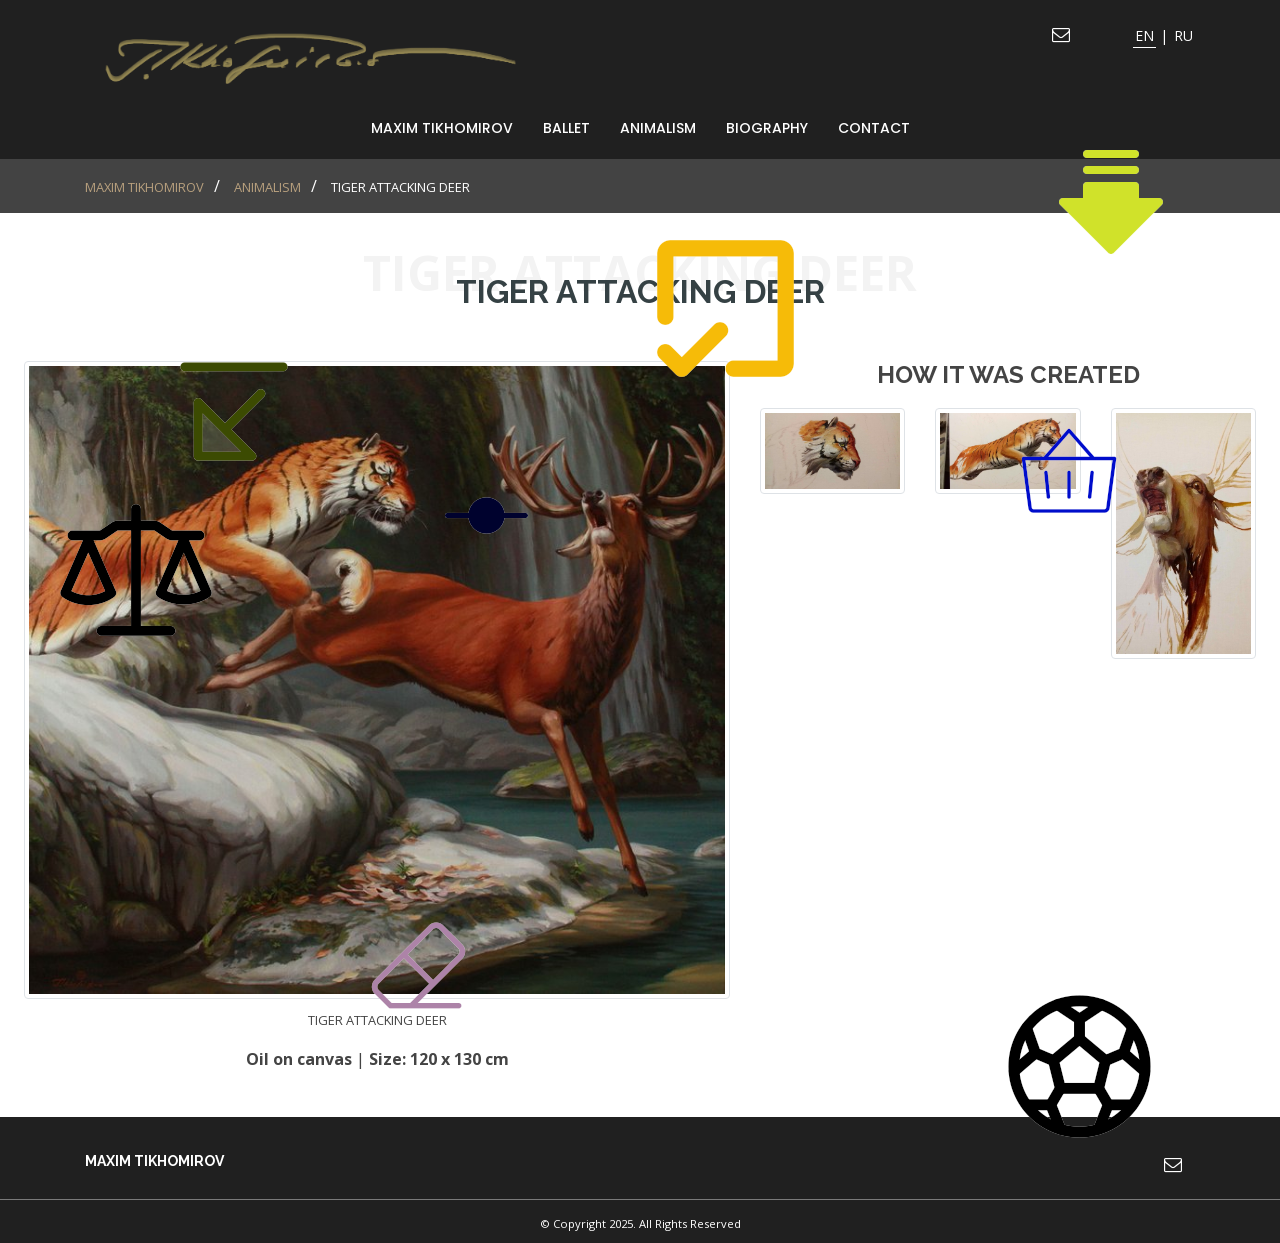  I want to click on download file or content, so click(1111, 198).